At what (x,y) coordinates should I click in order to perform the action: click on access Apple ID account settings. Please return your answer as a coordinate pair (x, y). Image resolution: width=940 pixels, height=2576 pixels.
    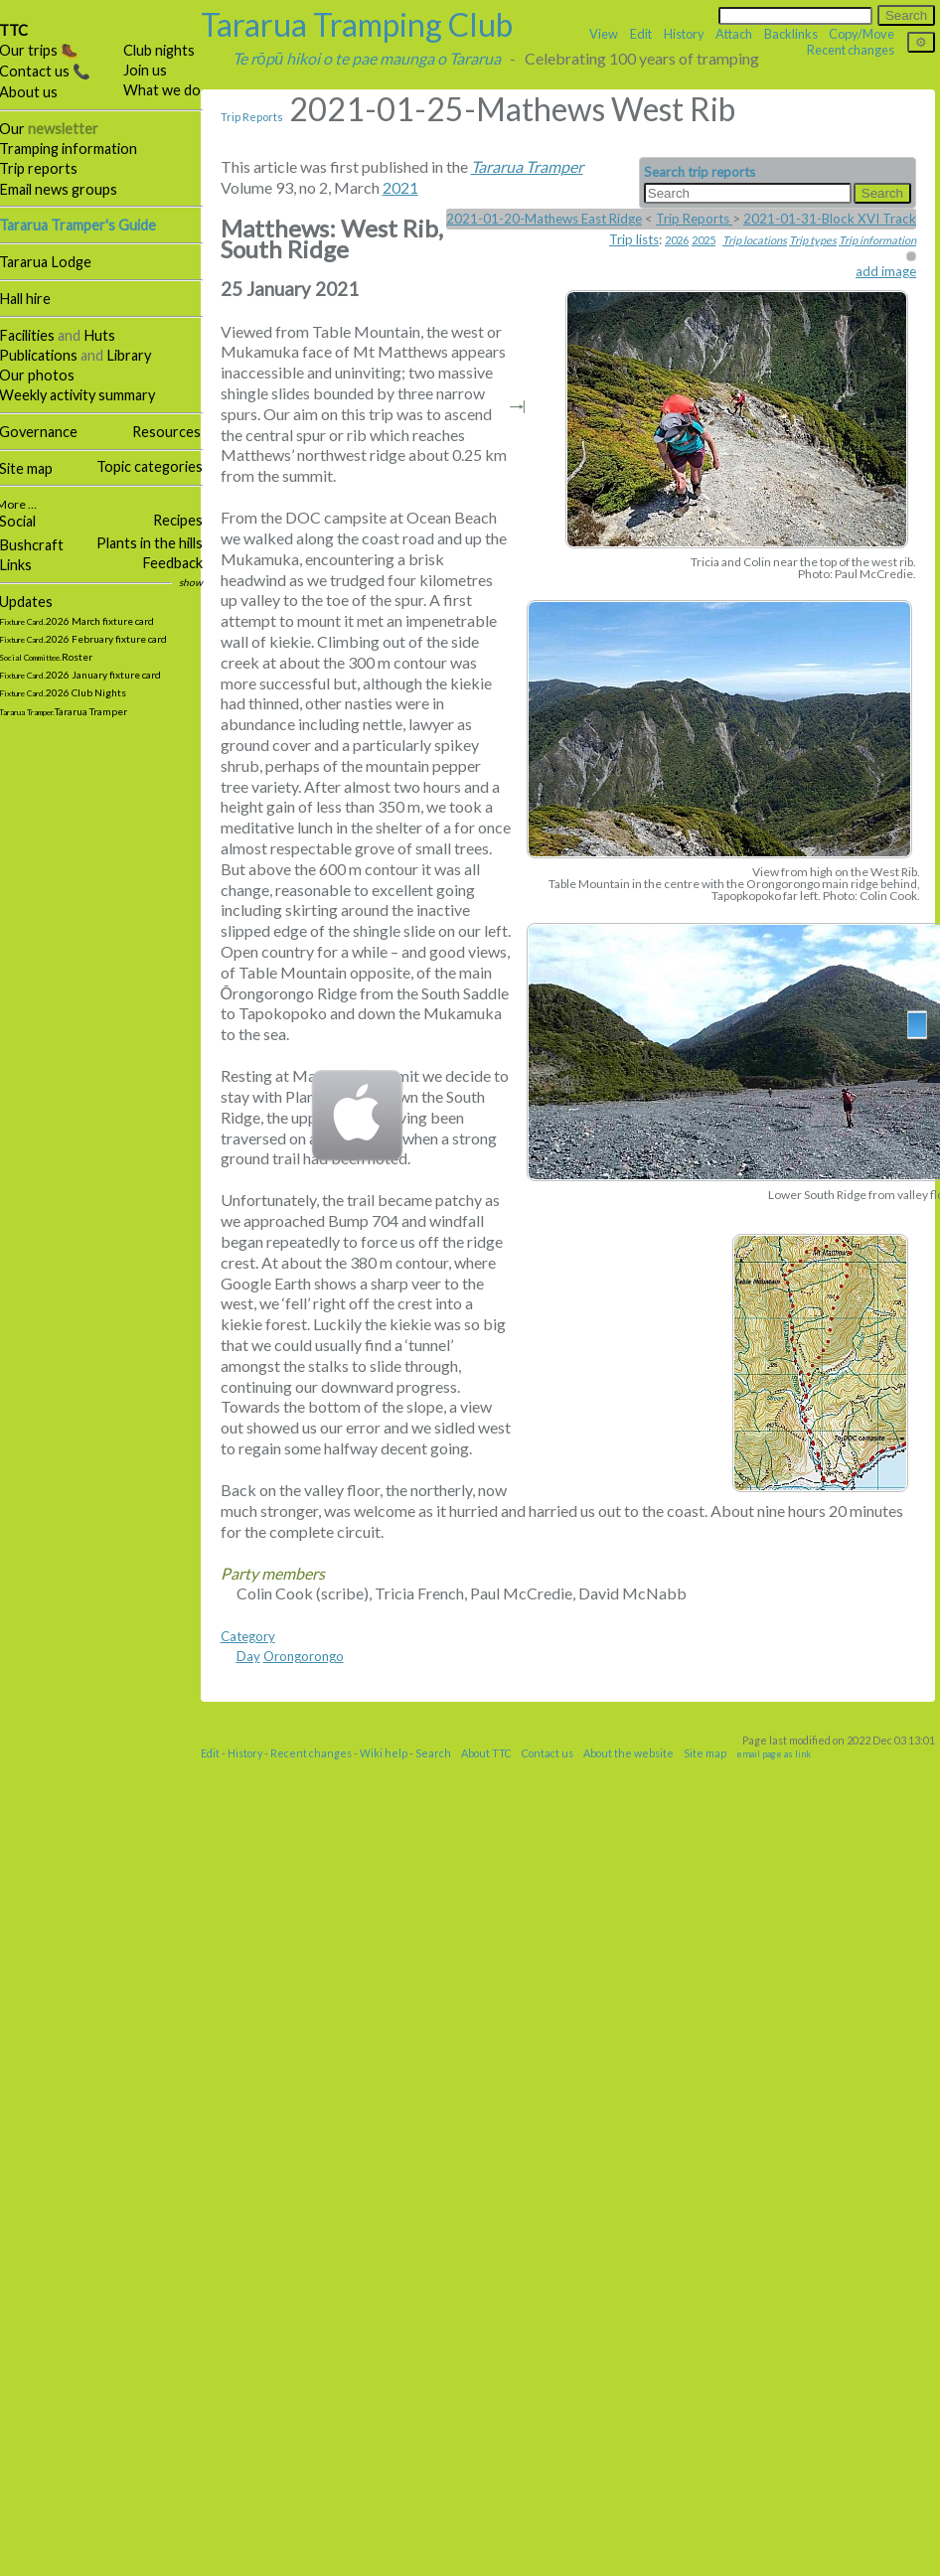
    Looking at the image, I should click on (357, 1115).